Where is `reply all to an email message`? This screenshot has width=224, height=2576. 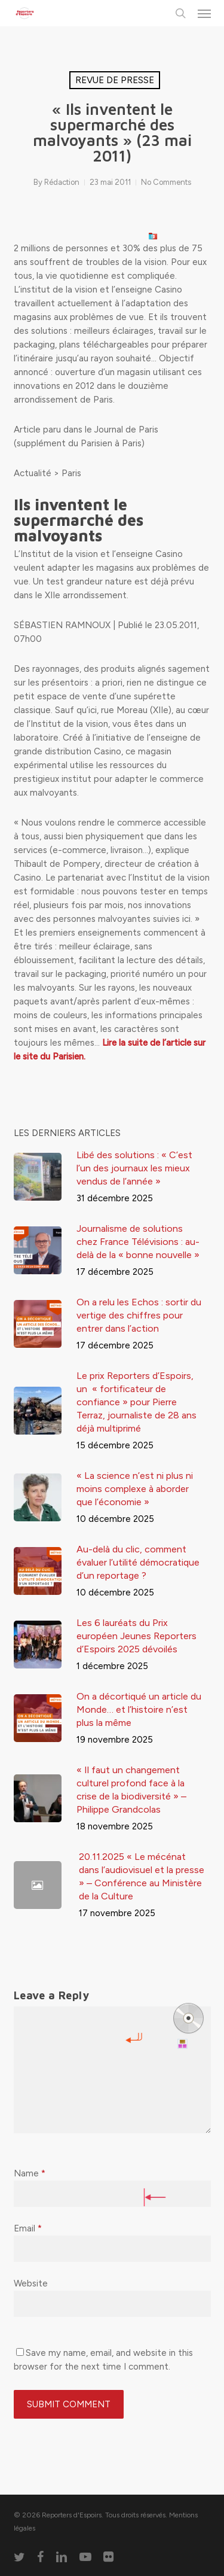 reply all to an email message is located at coordinates (133, 2036).